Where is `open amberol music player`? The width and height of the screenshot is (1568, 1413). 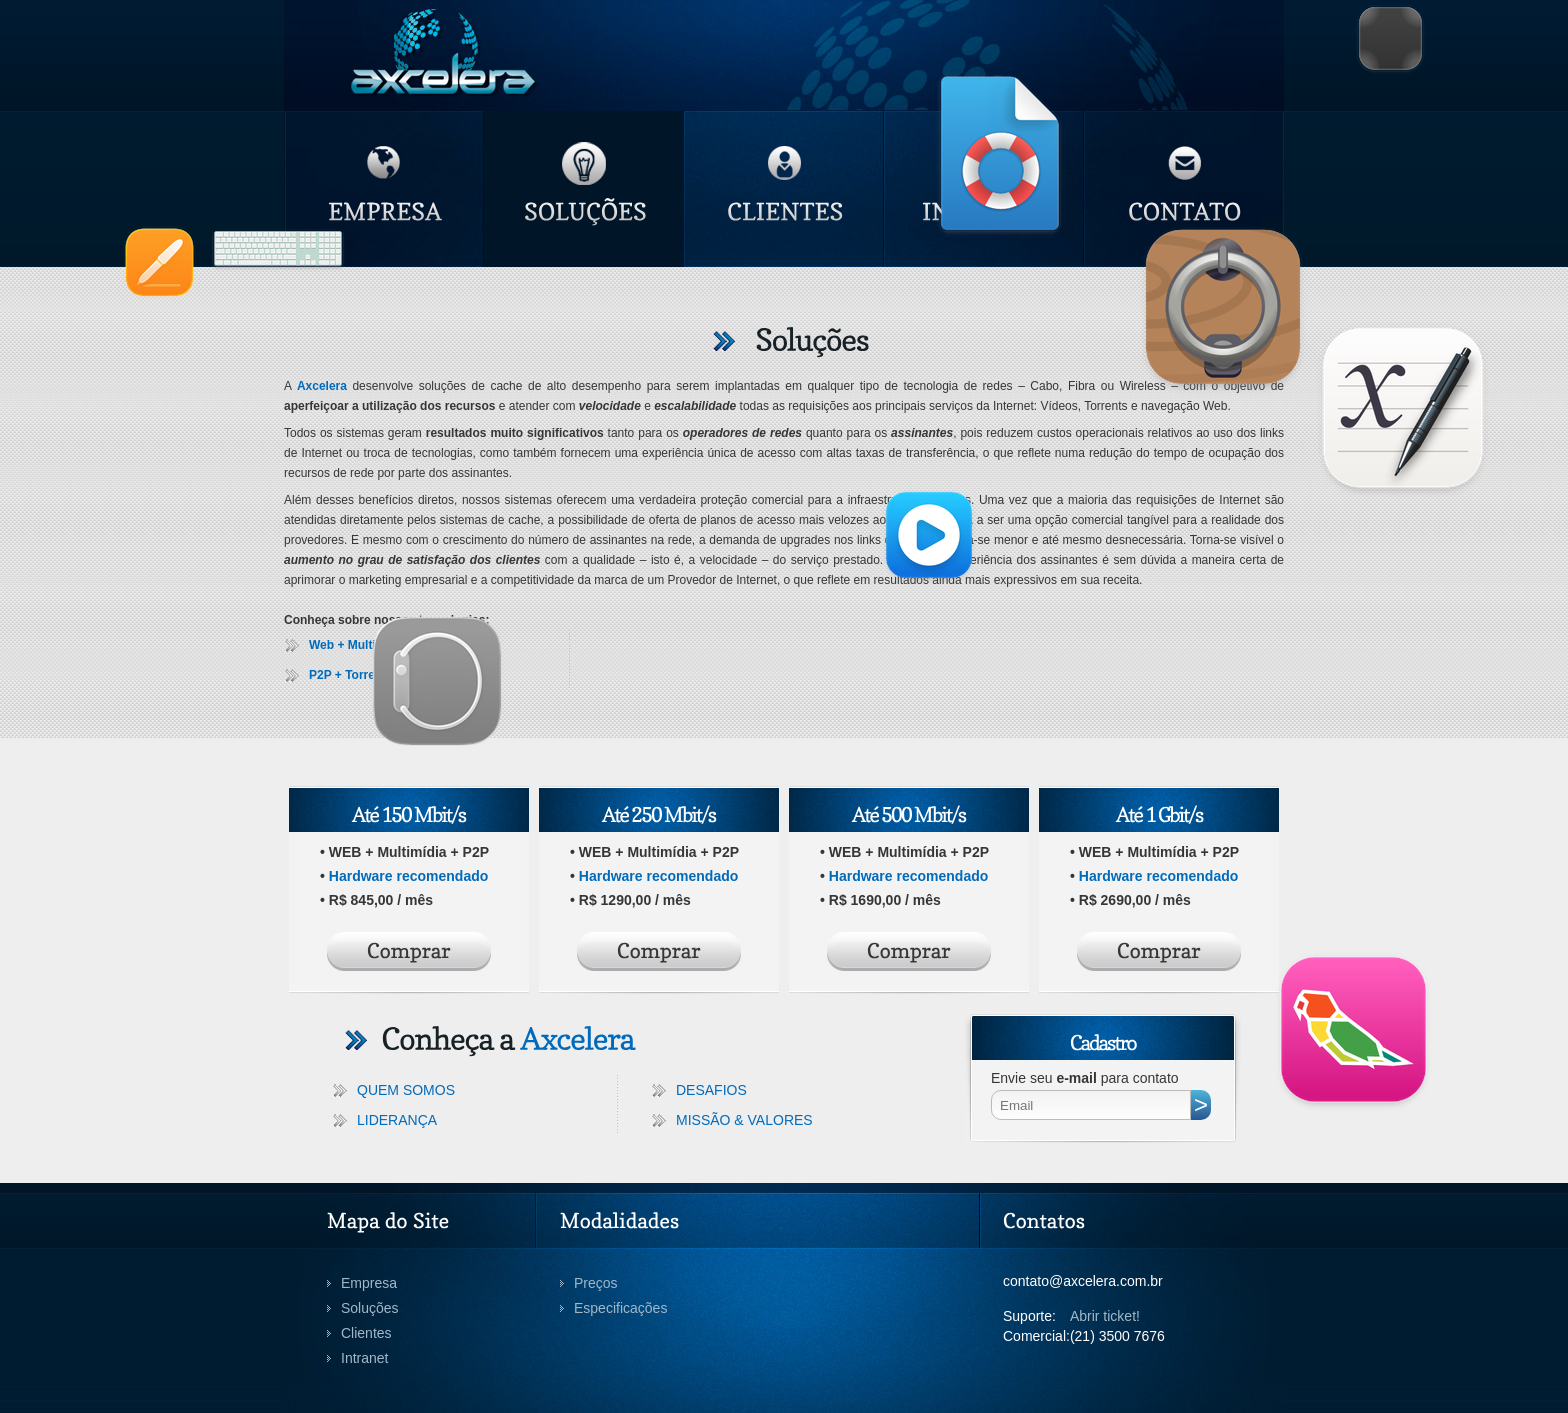 open amberol music player is located at coordinates (929, 535).